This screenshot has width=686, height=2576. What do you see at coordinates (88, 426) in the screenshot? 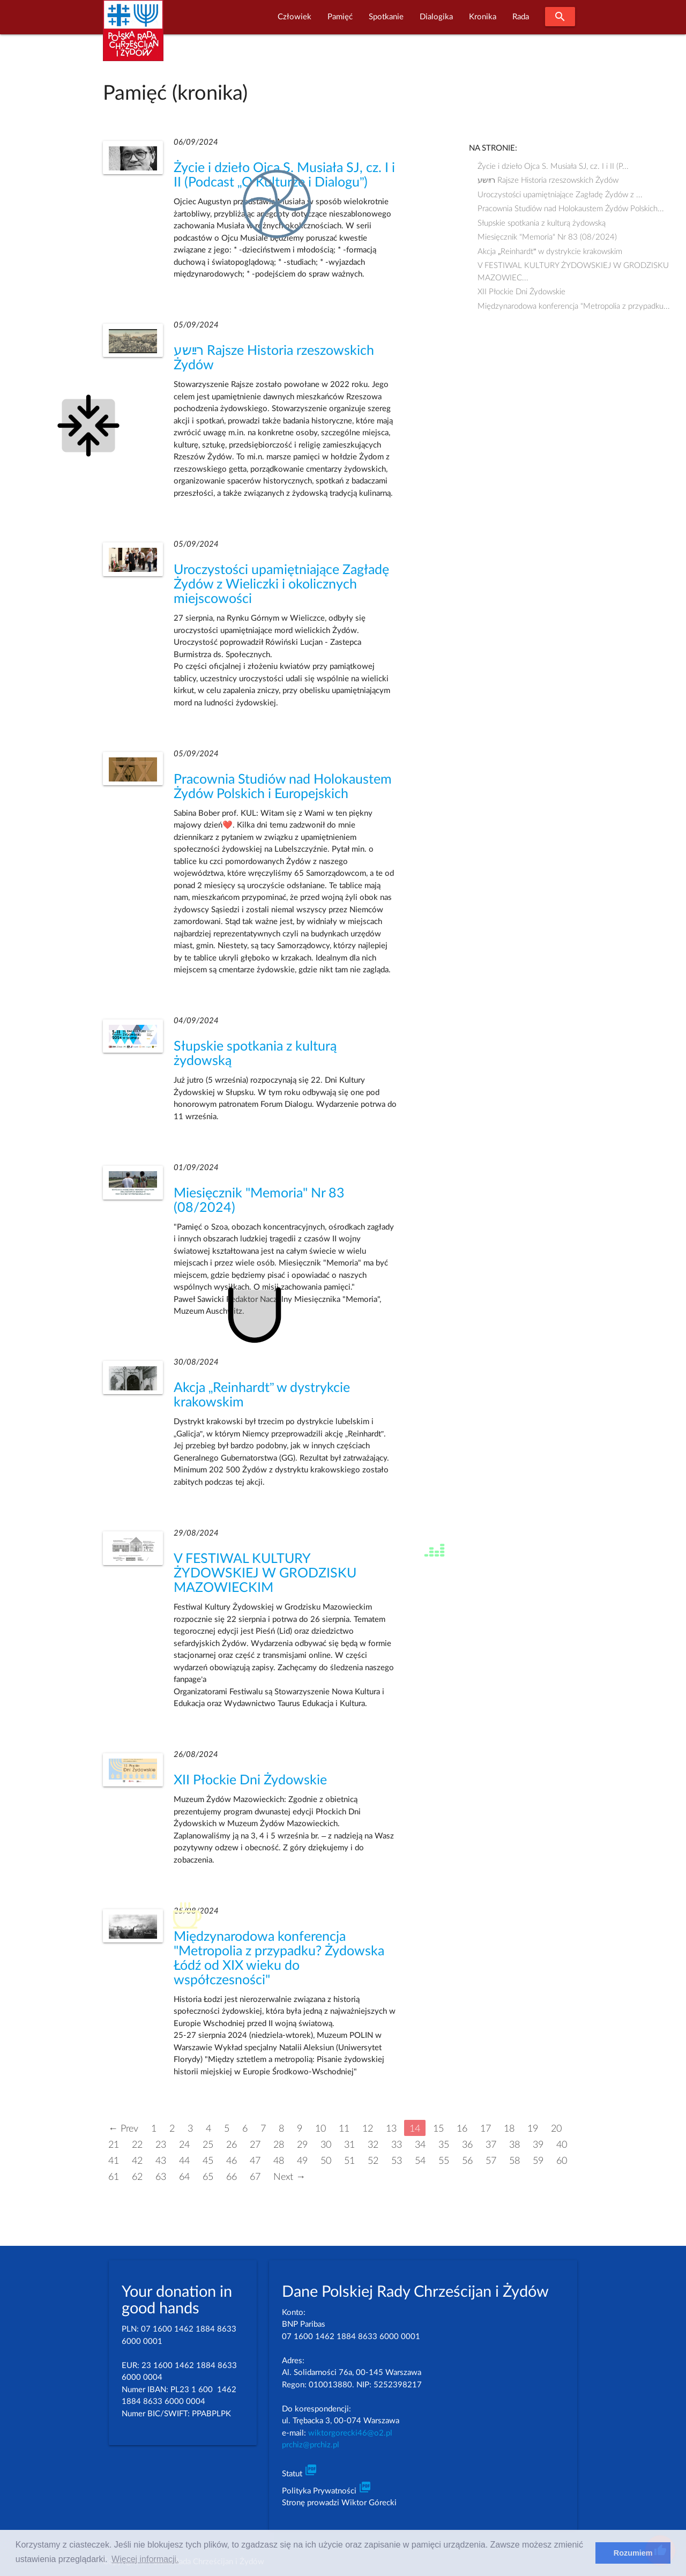
I see `collapse or minimize content` at bounding box center [88, 426].